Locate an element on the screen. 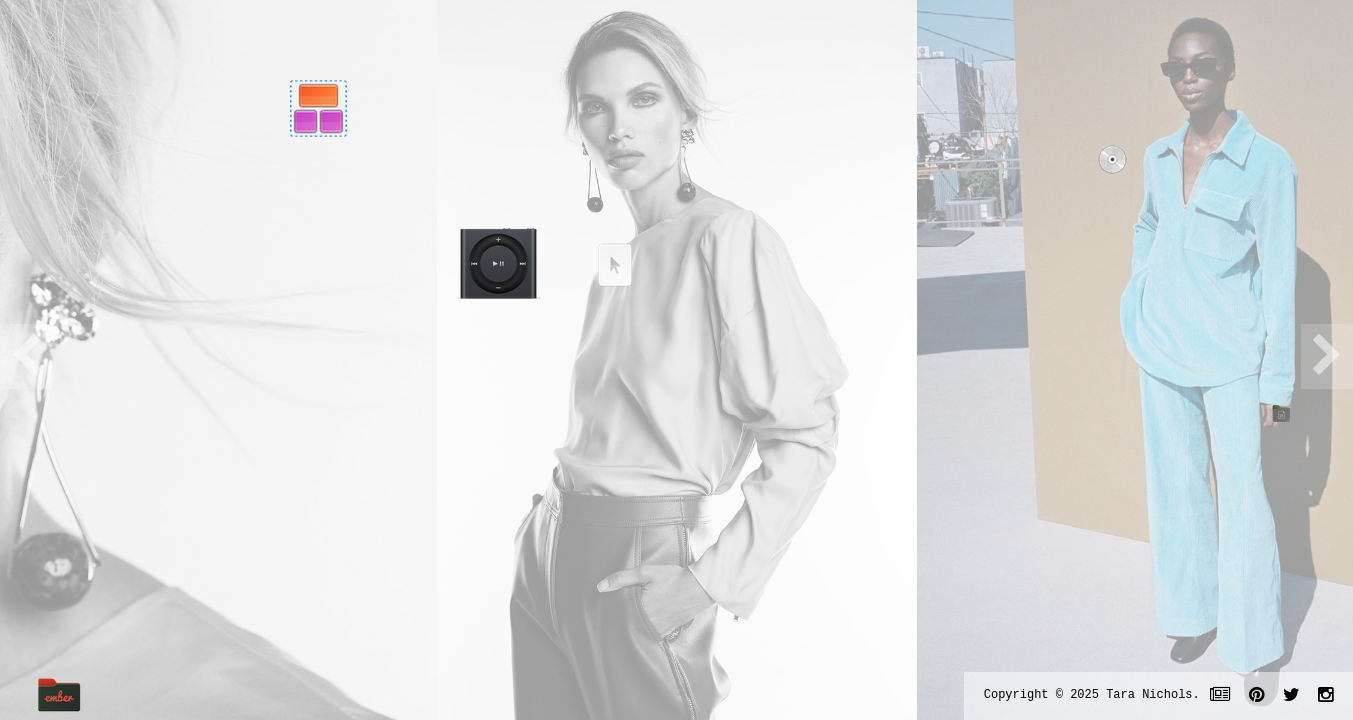 The image size is (1353, 720). open your documents folder is located at coordinates (1281, 413).